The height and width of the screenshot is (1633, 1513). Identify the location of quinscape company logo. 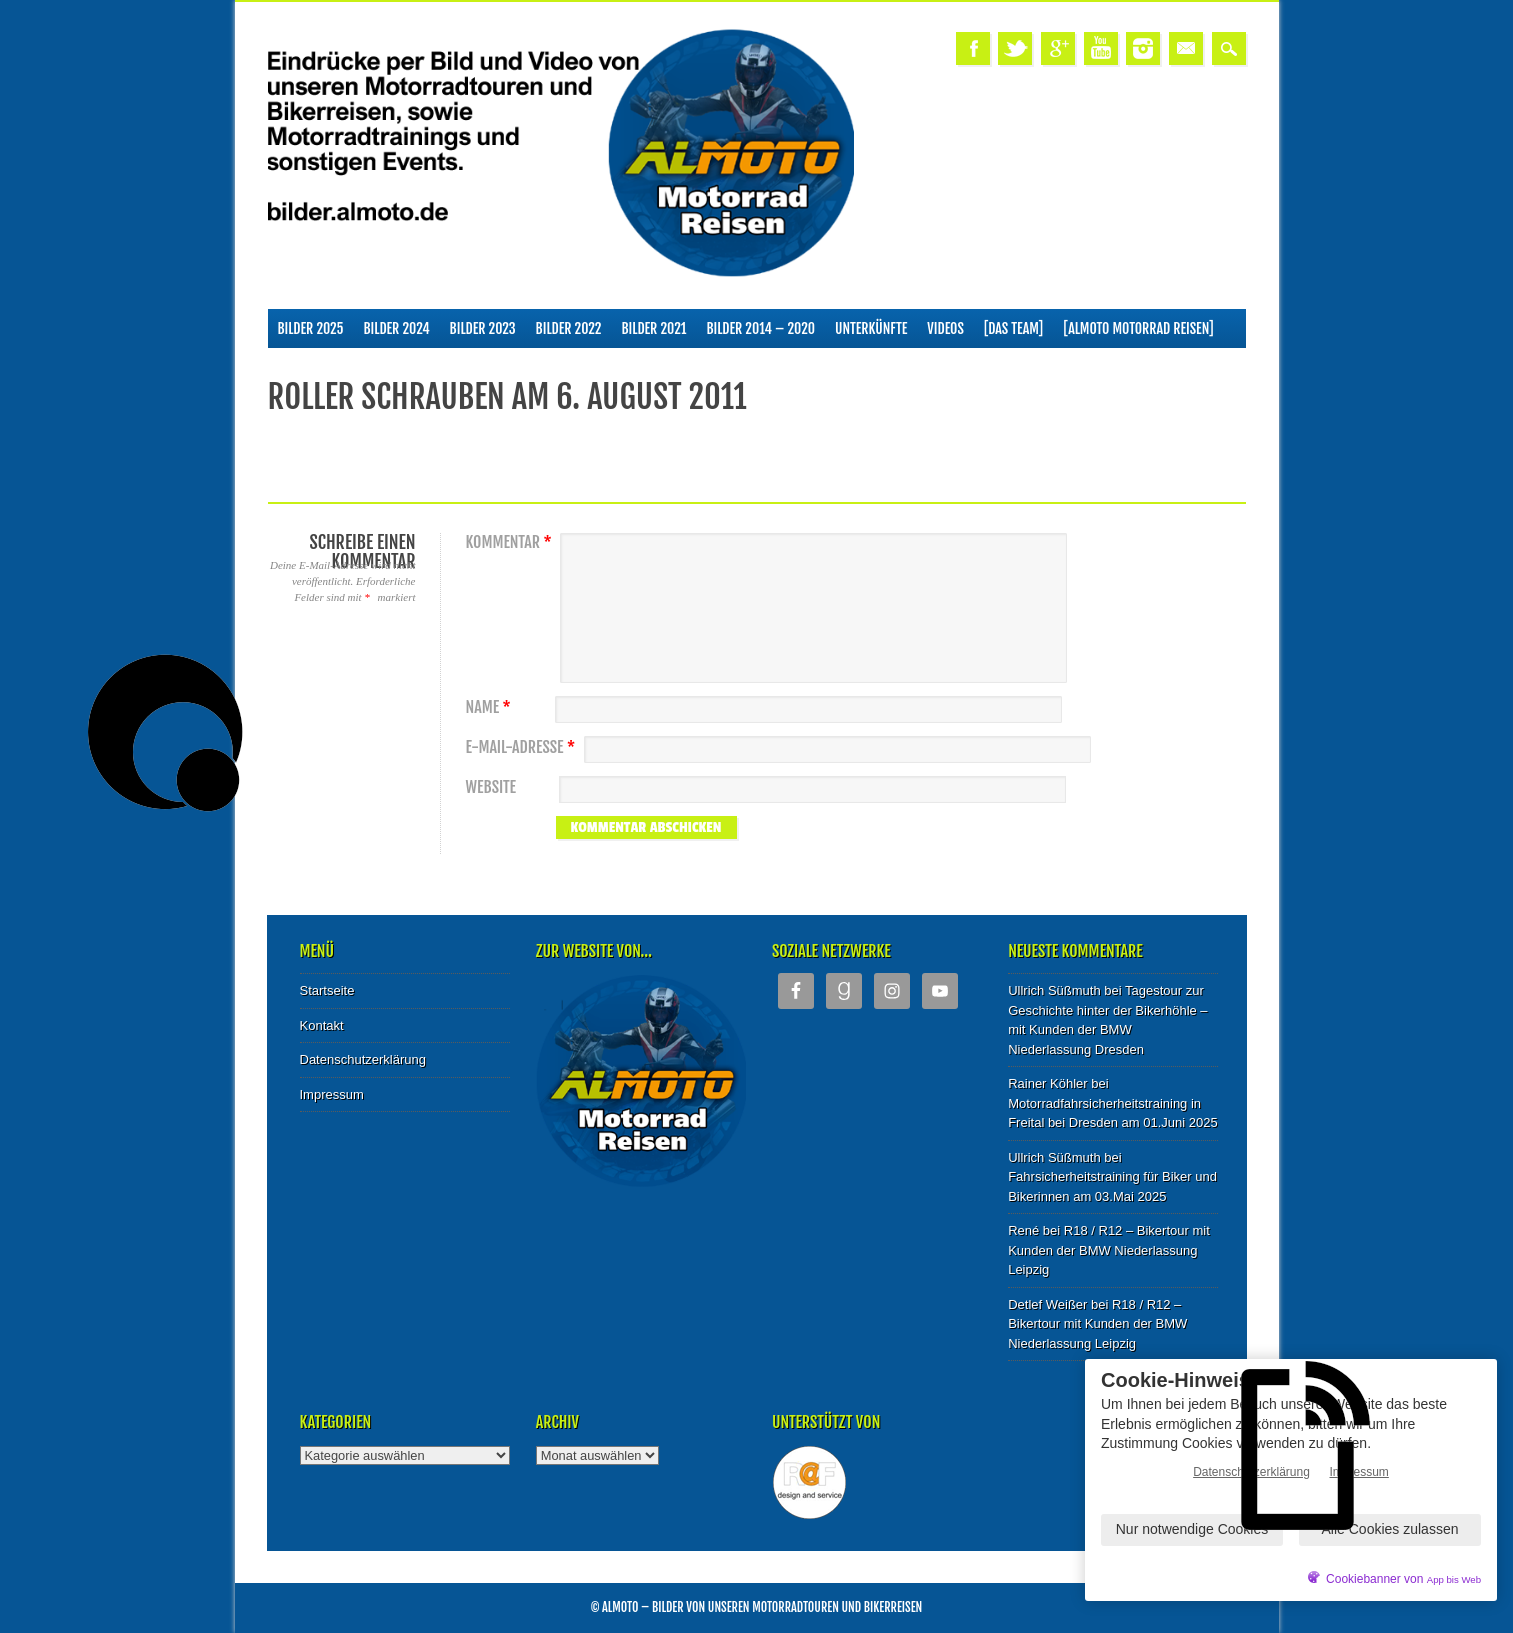
(165, 733).